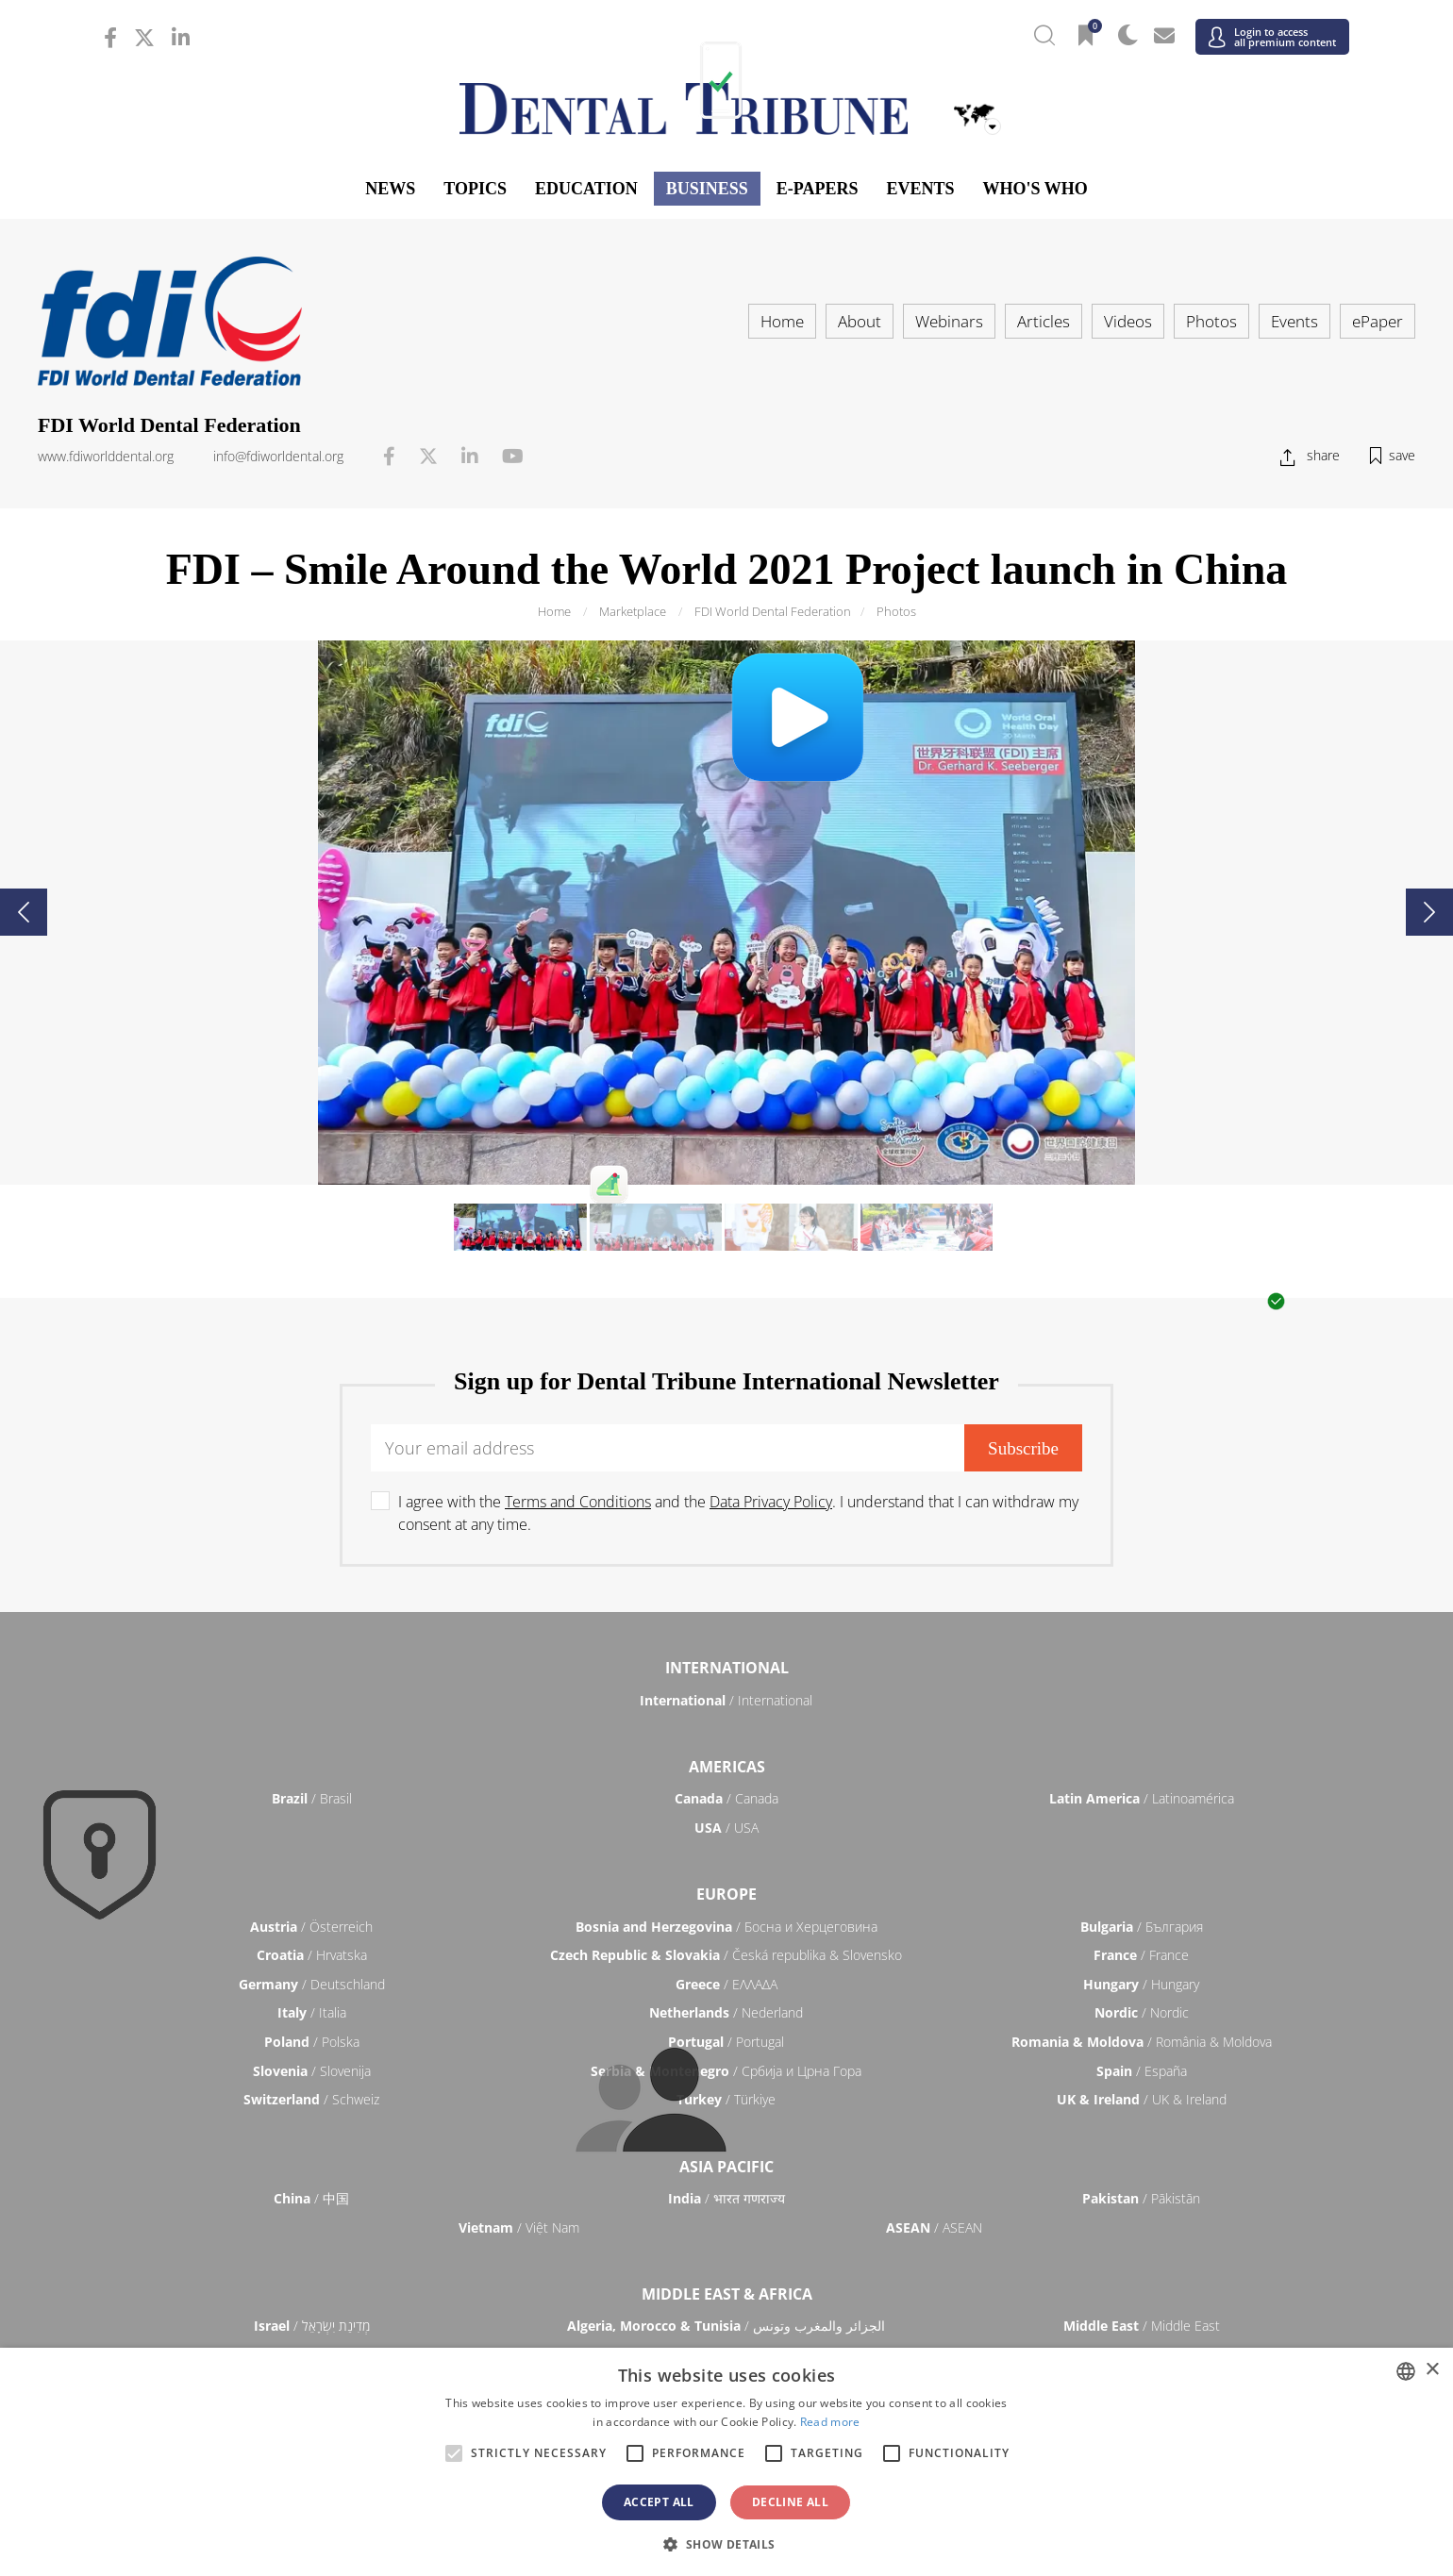 Image resolution: width=1453 pixels, height=2576 pixels. Describe the element at coordinates (1276, 1301) in the screenshot. I see `indicates file sync completed successfully` at that location.